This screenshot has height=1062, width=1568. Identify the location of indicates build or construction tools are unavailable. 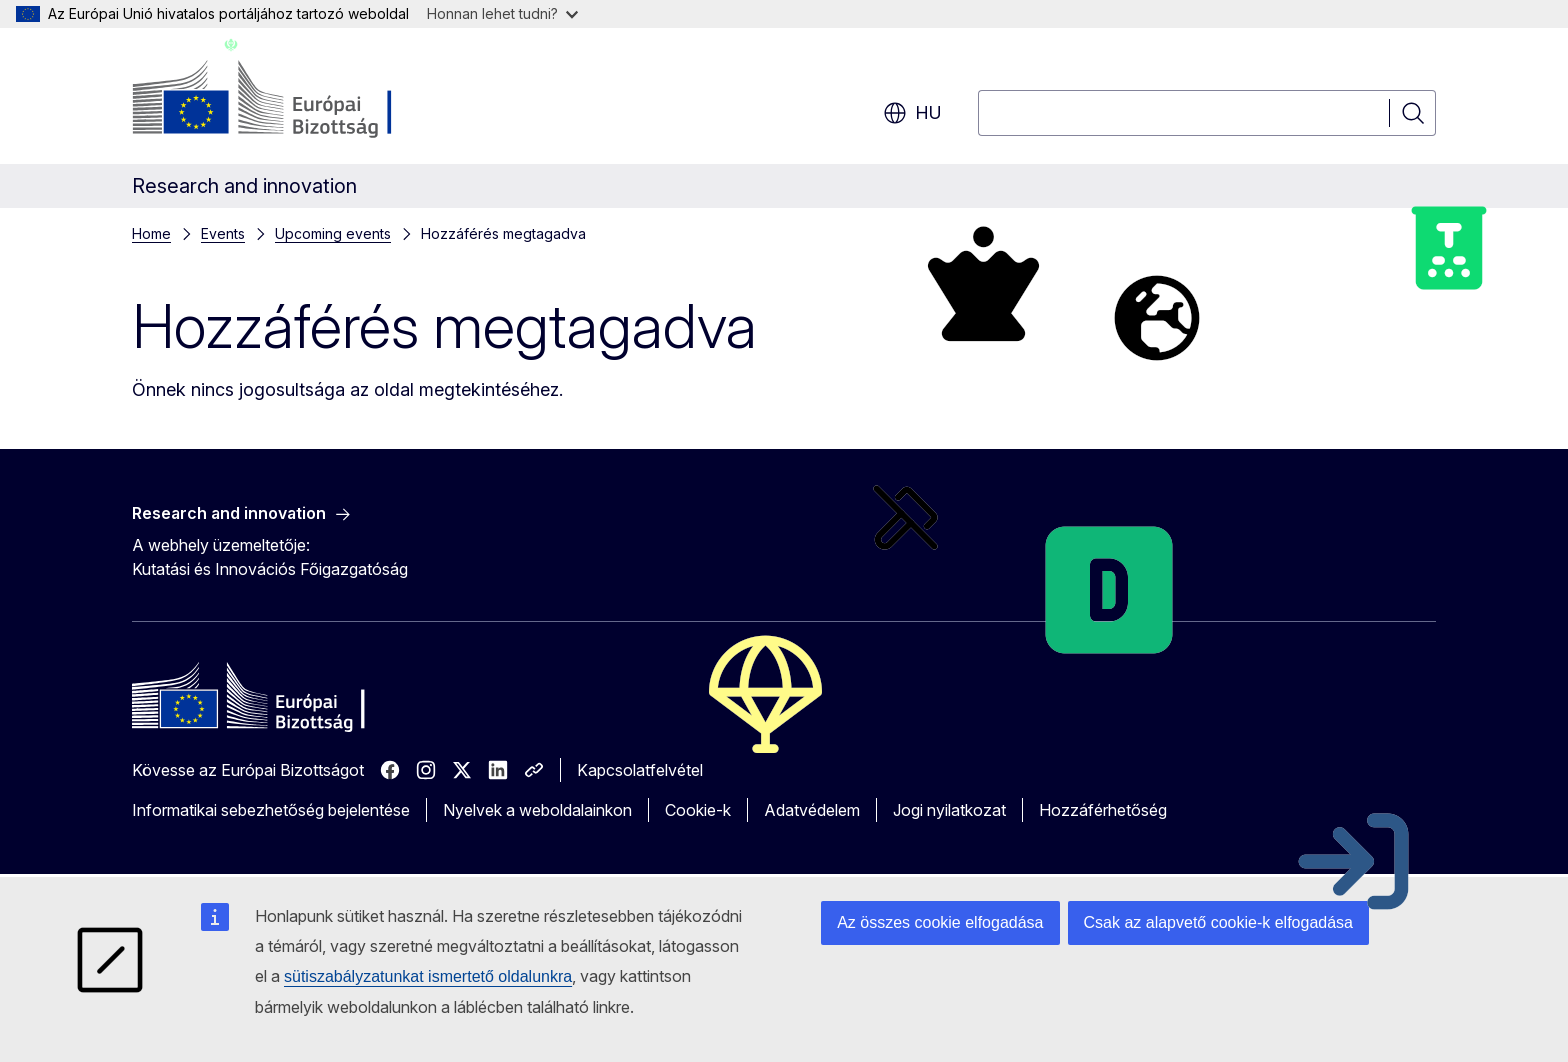
(905, 517).